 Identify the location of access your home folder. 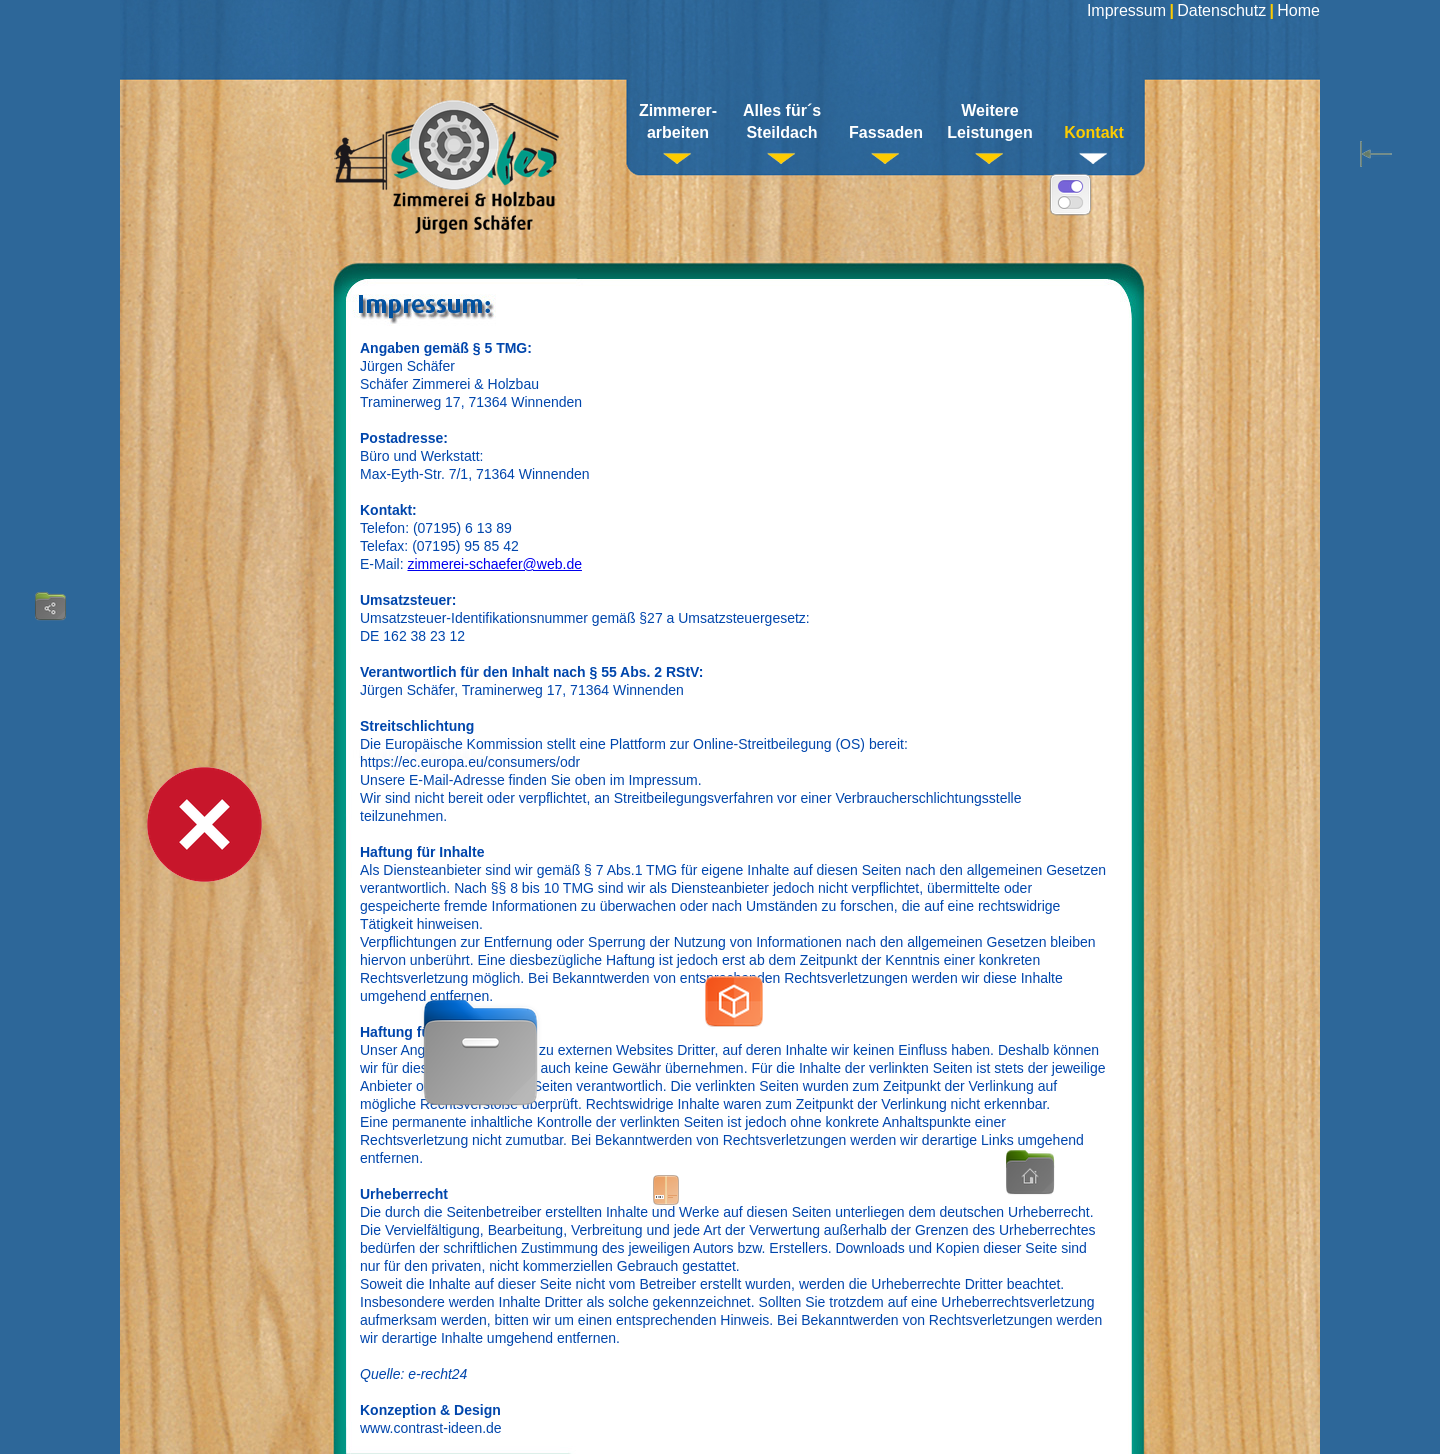
(1030, 1172).